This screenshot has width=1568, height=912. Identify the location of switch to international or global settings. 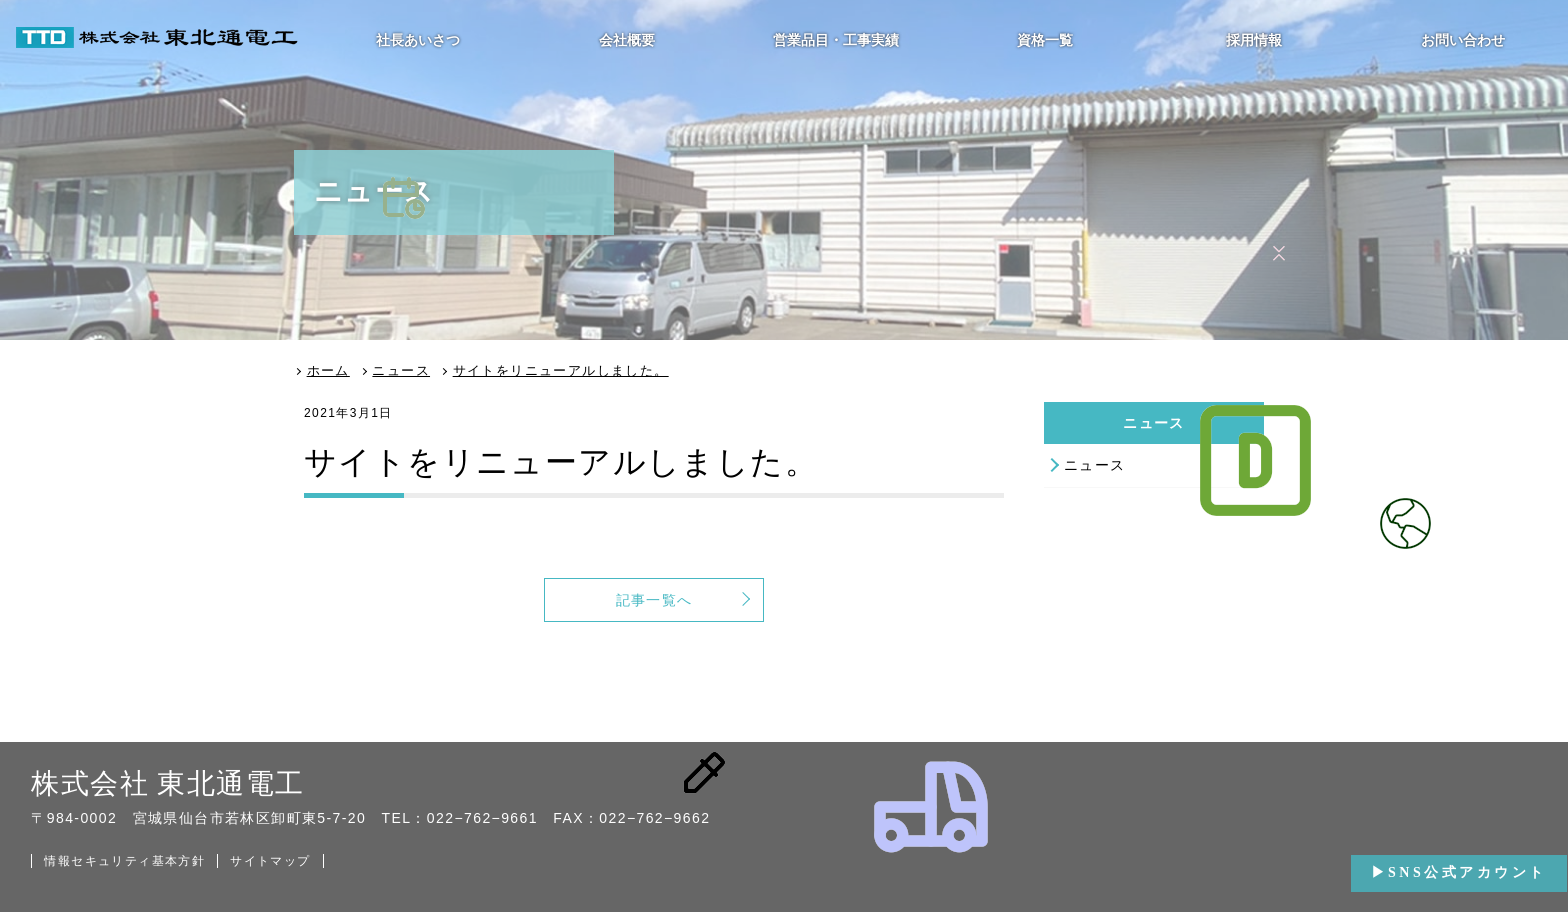
(1405, 523).